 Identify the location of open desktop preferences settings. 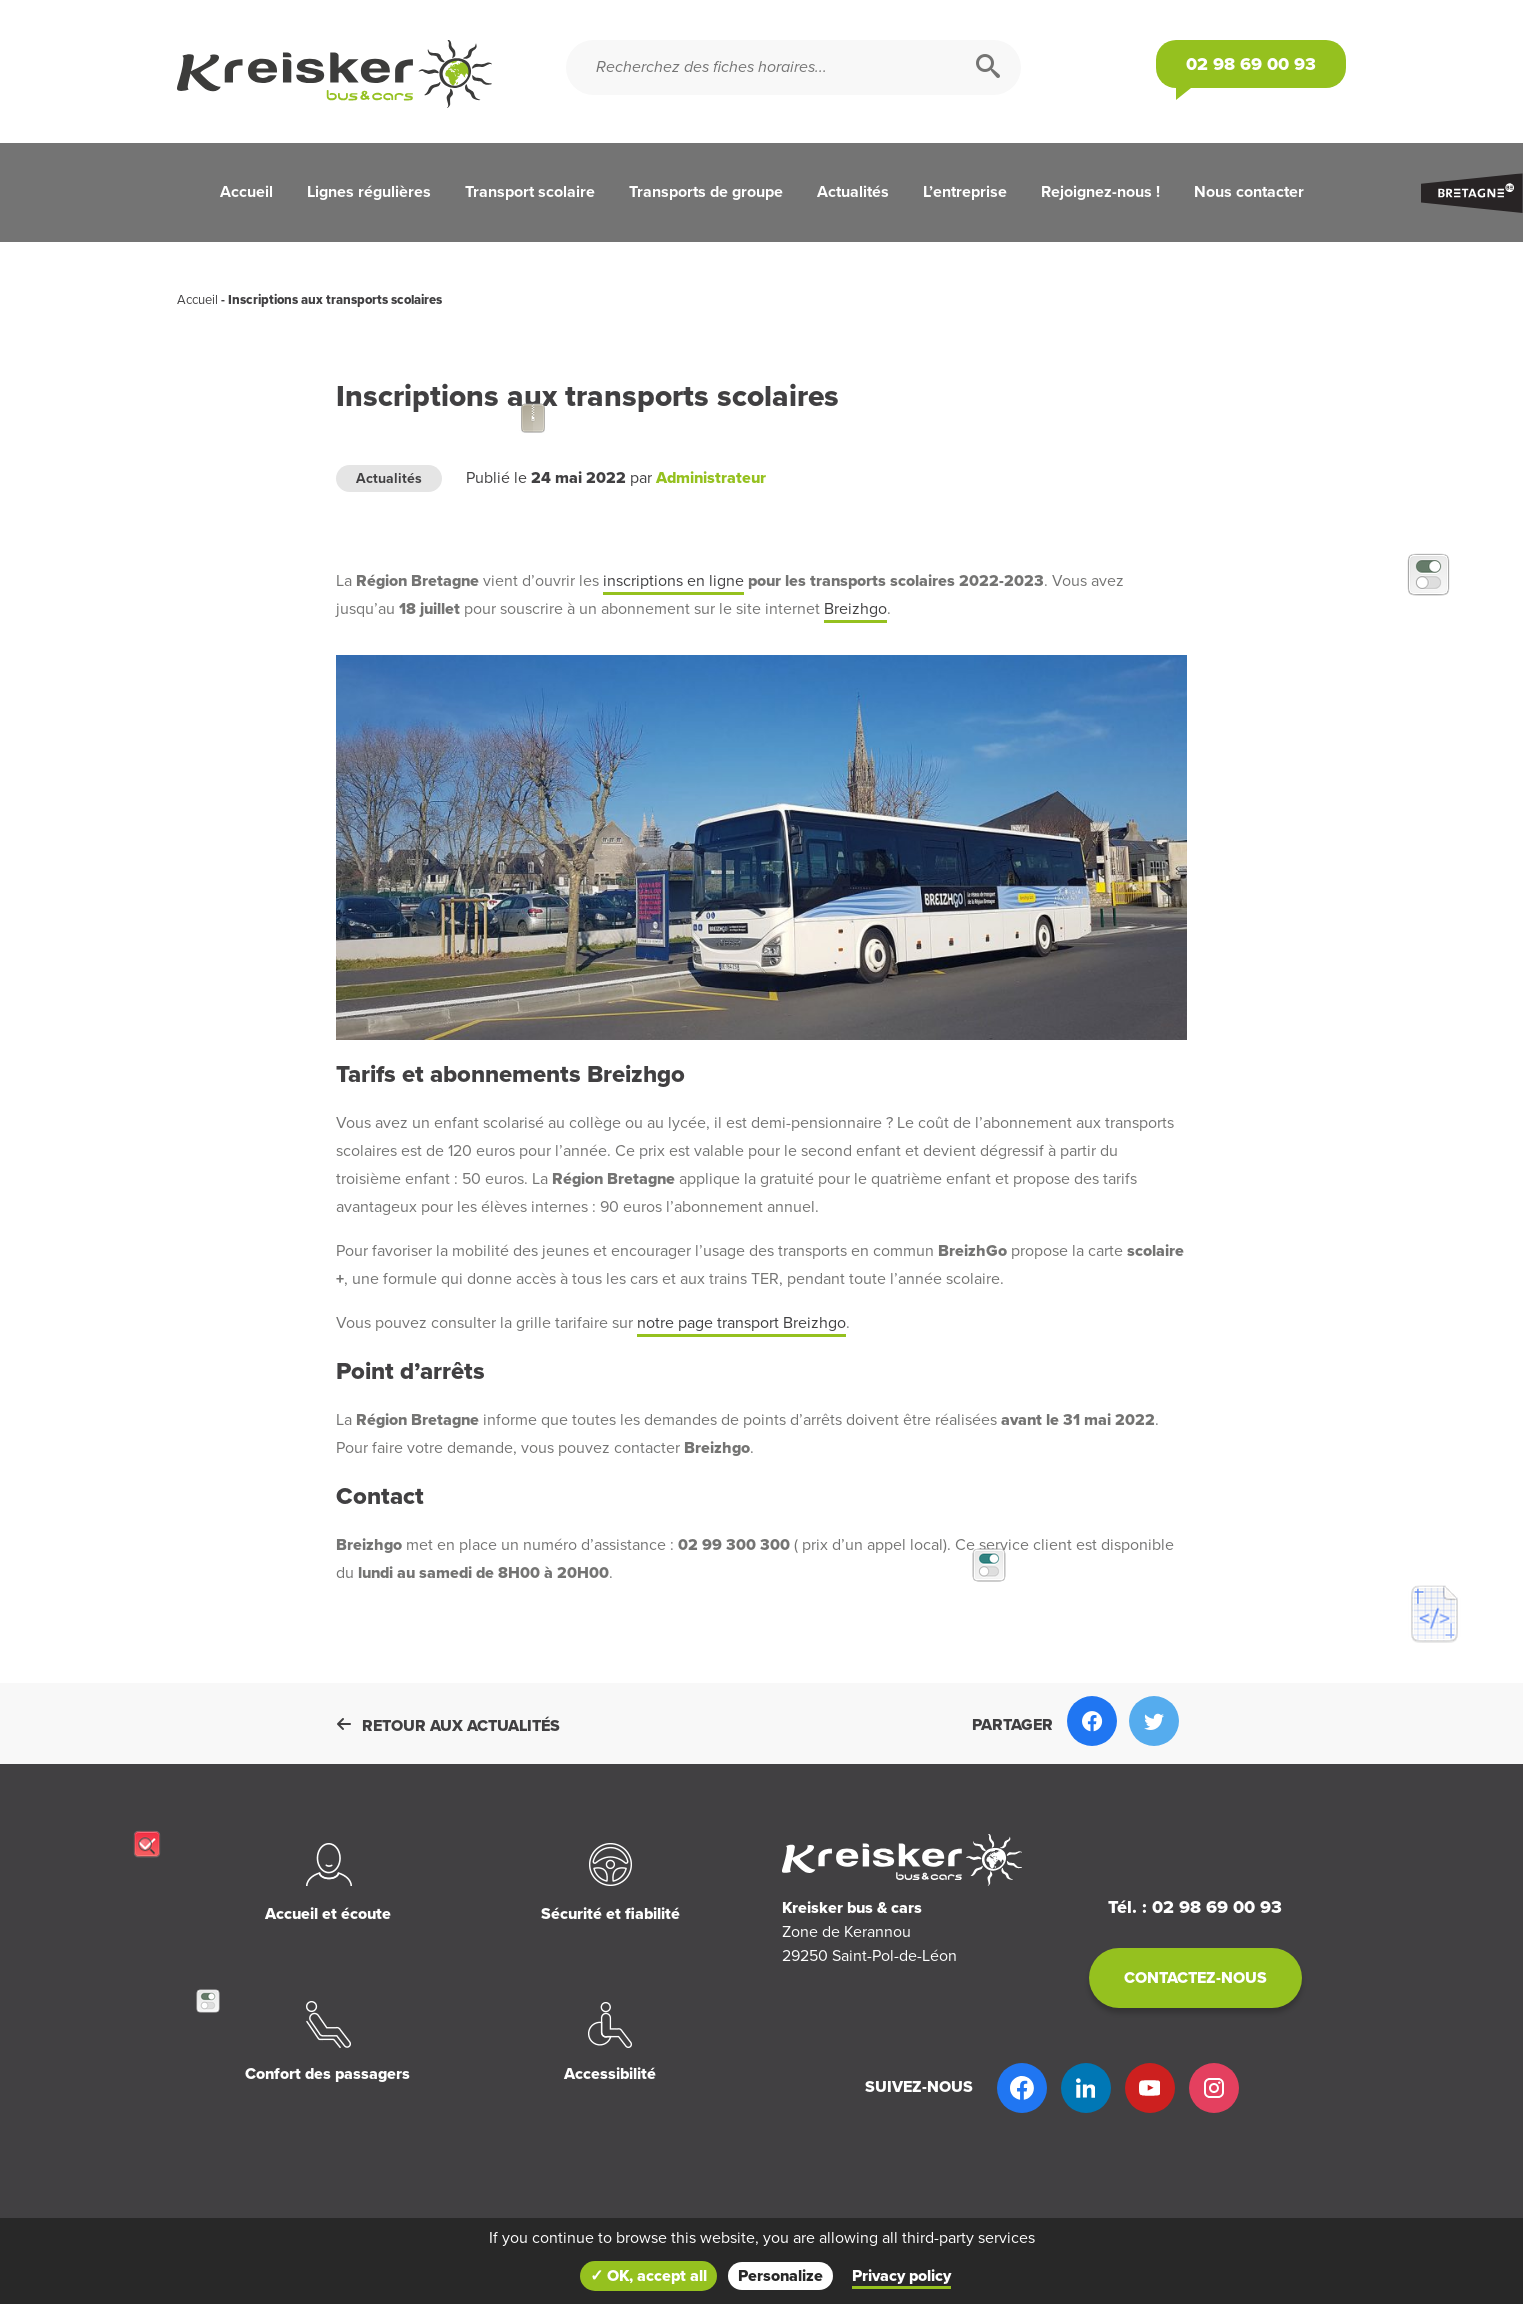
(1428, 574).